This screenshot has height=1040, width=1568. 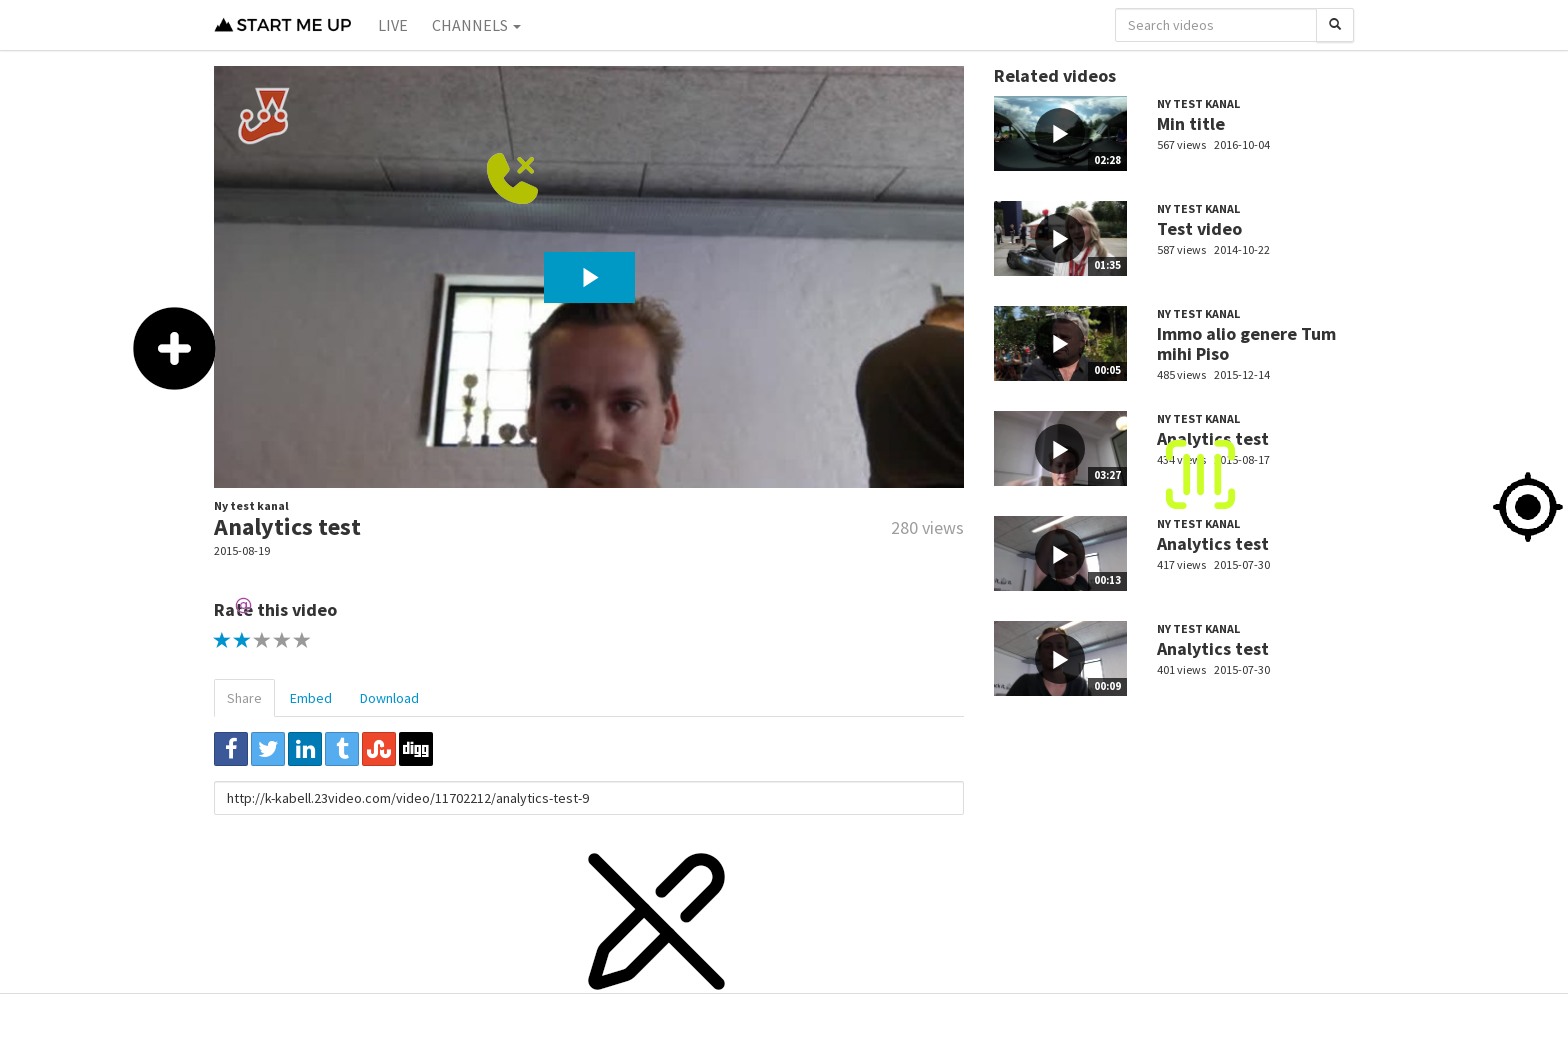 I want to click on mention a user in a post or comment, so click(x=243, y=605).